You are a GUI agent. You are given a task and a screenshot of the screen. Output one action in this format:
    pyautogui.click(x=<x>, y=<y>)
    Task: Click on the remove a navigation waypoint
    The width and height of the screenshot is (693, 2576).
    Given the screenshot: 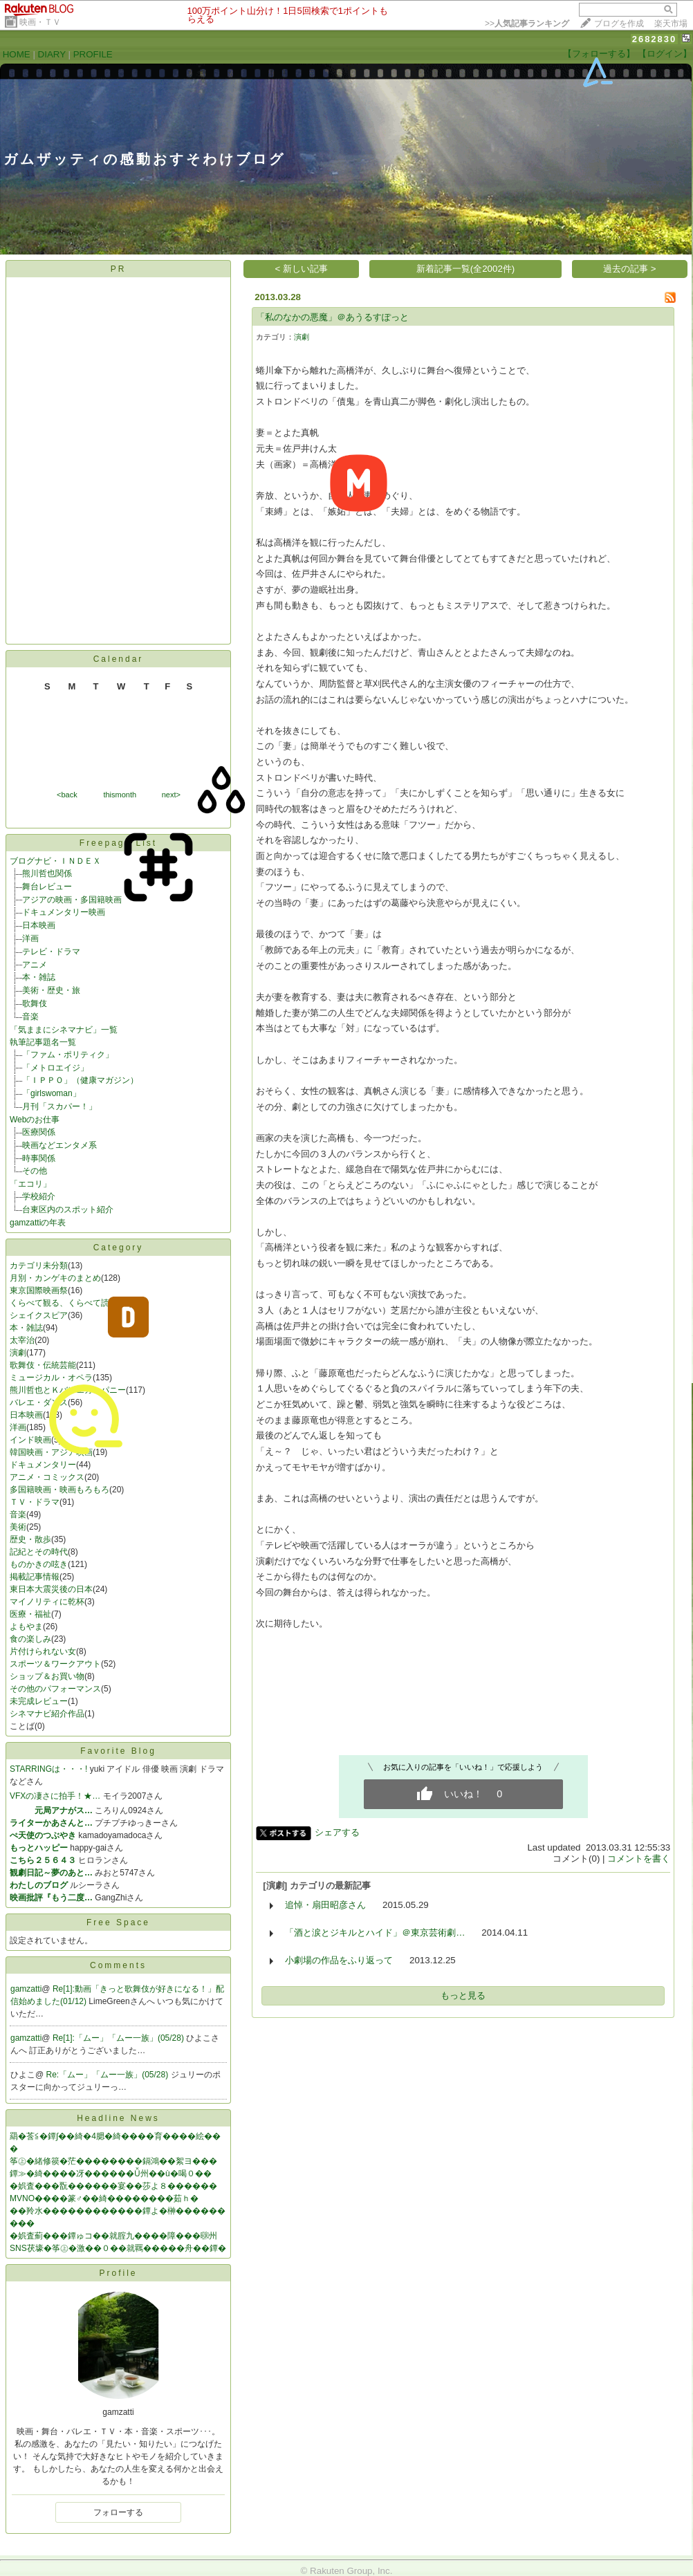 What is the action you would take?
    pyautogui.click(x=596, y=72)
    